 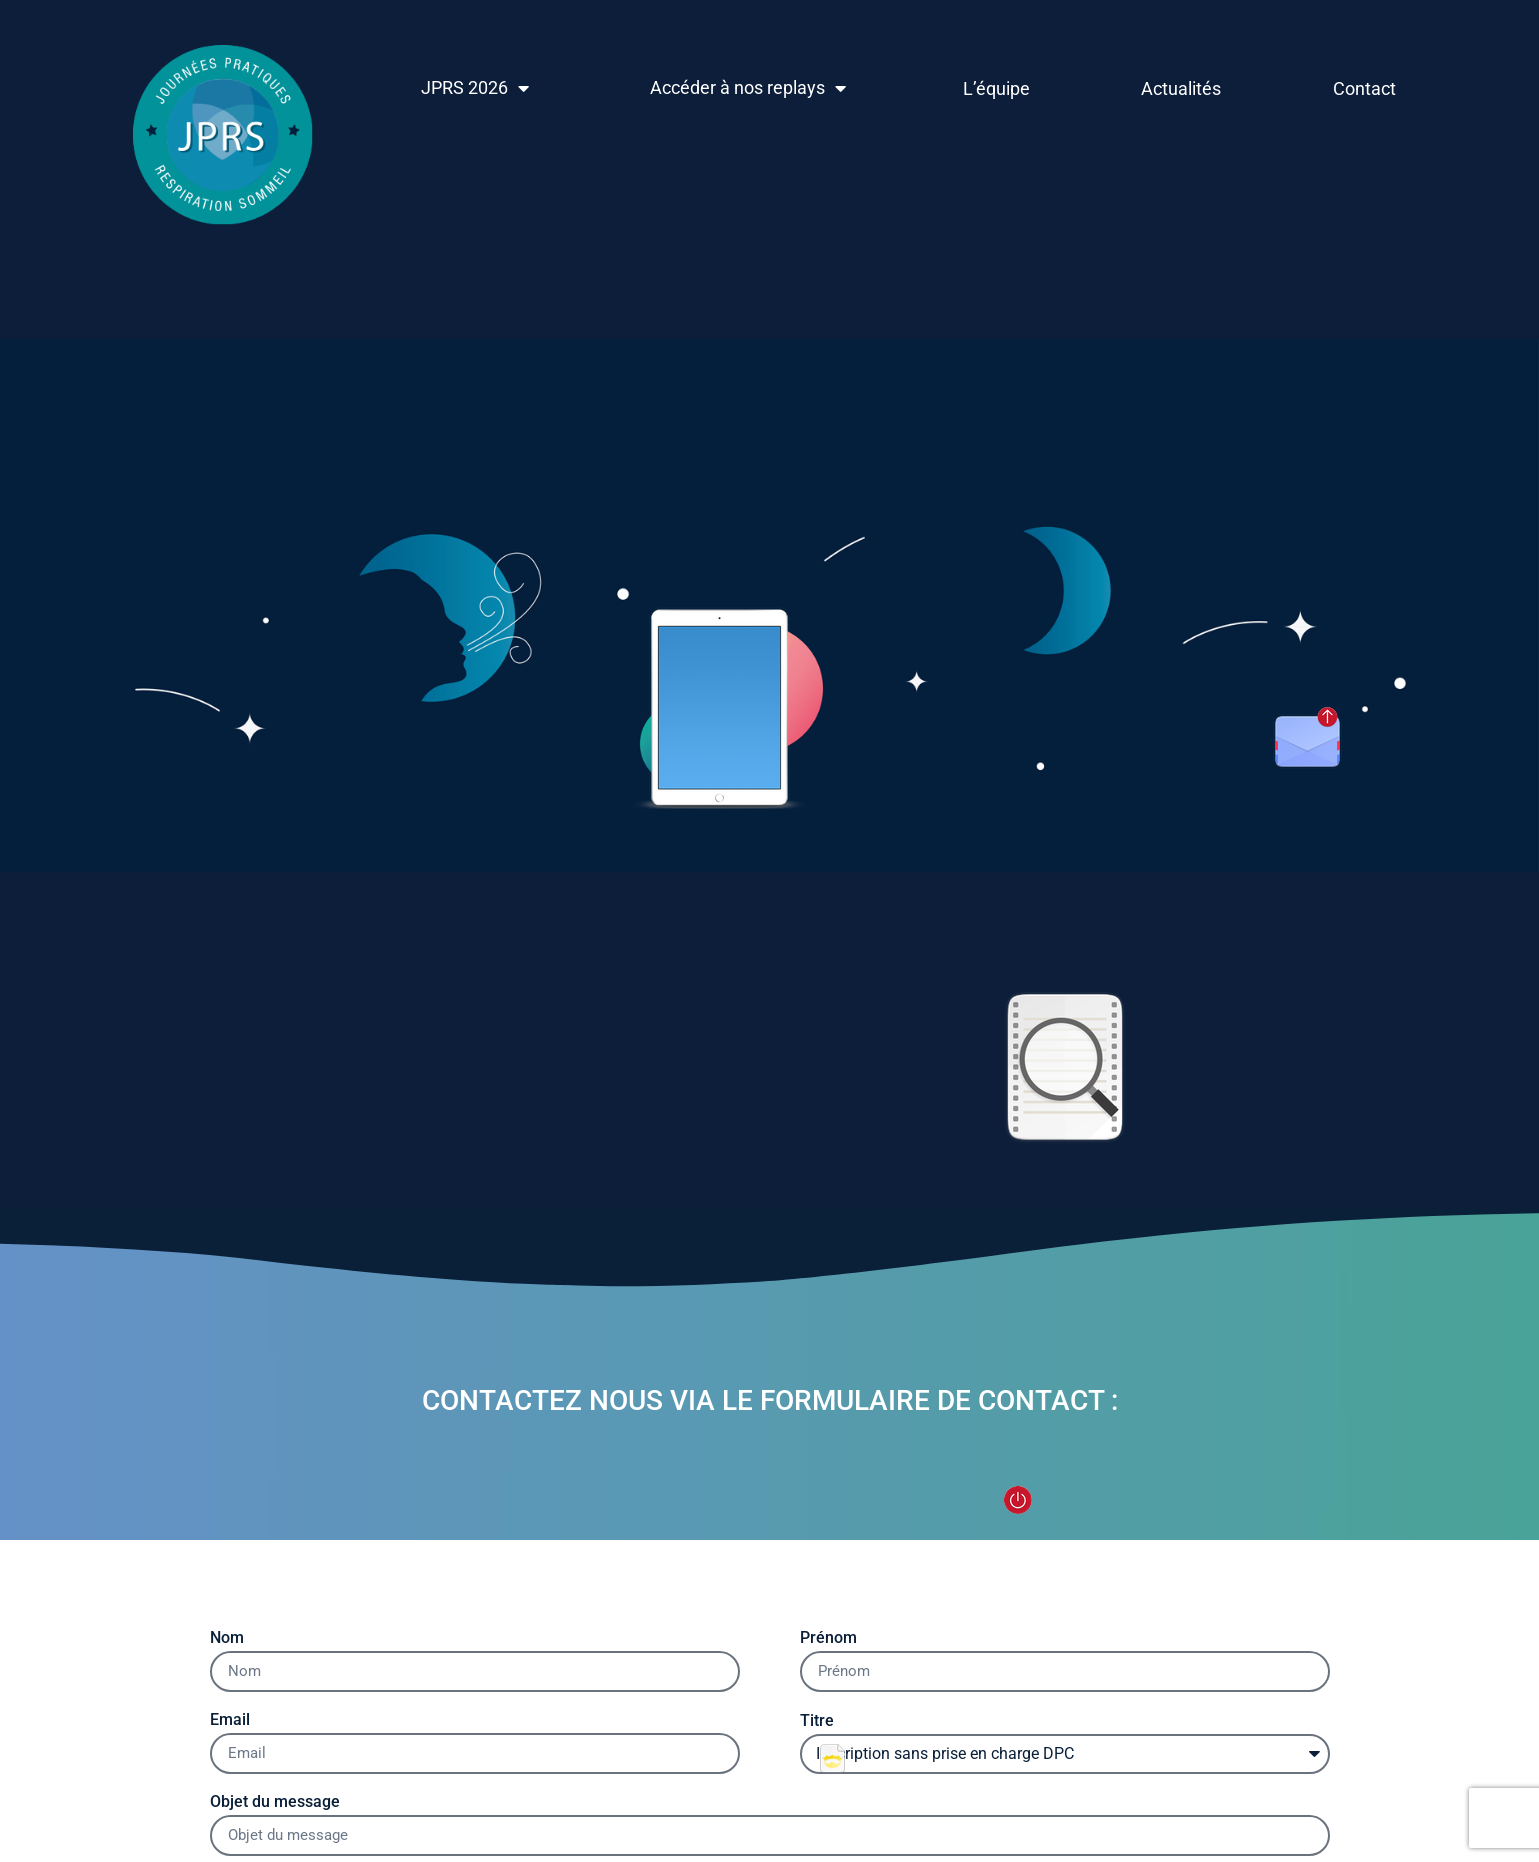 I want to click on shut down or power off the system, so click(x=1018, y=1500).